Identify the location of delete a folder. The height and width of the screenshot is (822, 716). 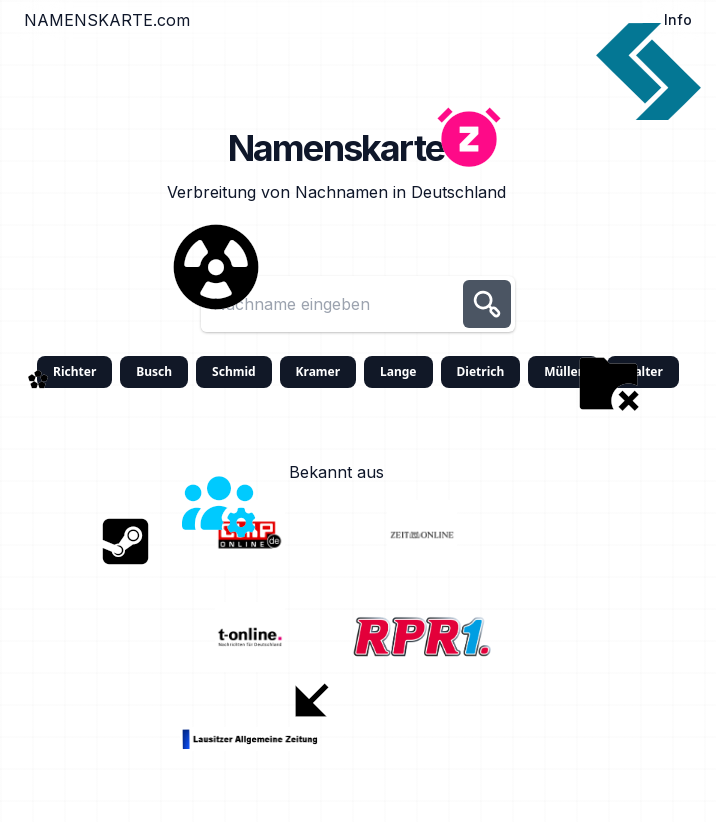
(608, 383).